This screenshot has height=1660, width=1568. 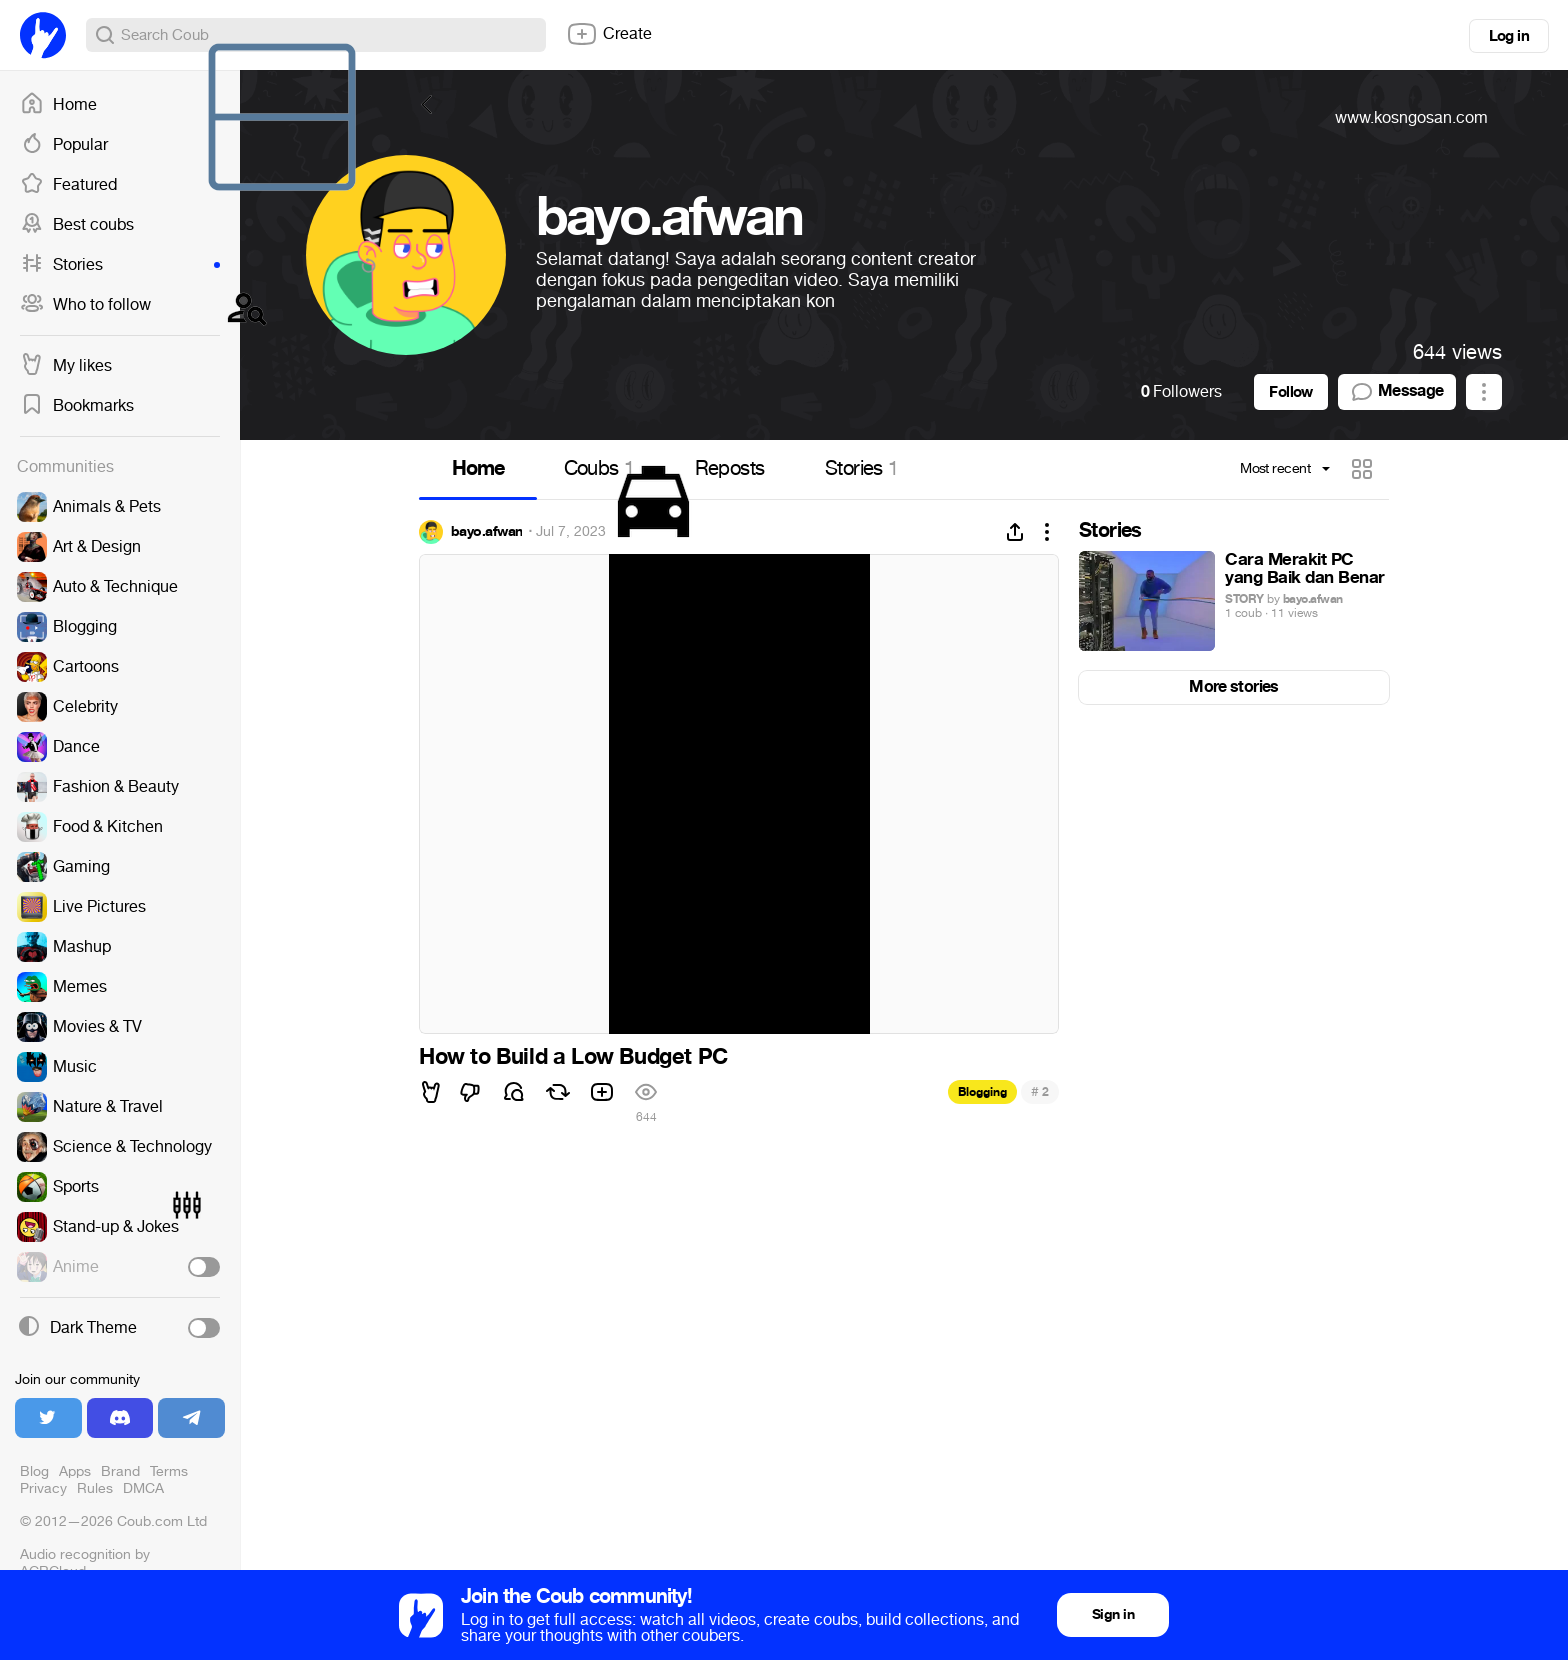 What do you see at coordinates (187, 1205) in the screenshot?
I see `configure audio or video input connections` at bounding box center [187, 1205].